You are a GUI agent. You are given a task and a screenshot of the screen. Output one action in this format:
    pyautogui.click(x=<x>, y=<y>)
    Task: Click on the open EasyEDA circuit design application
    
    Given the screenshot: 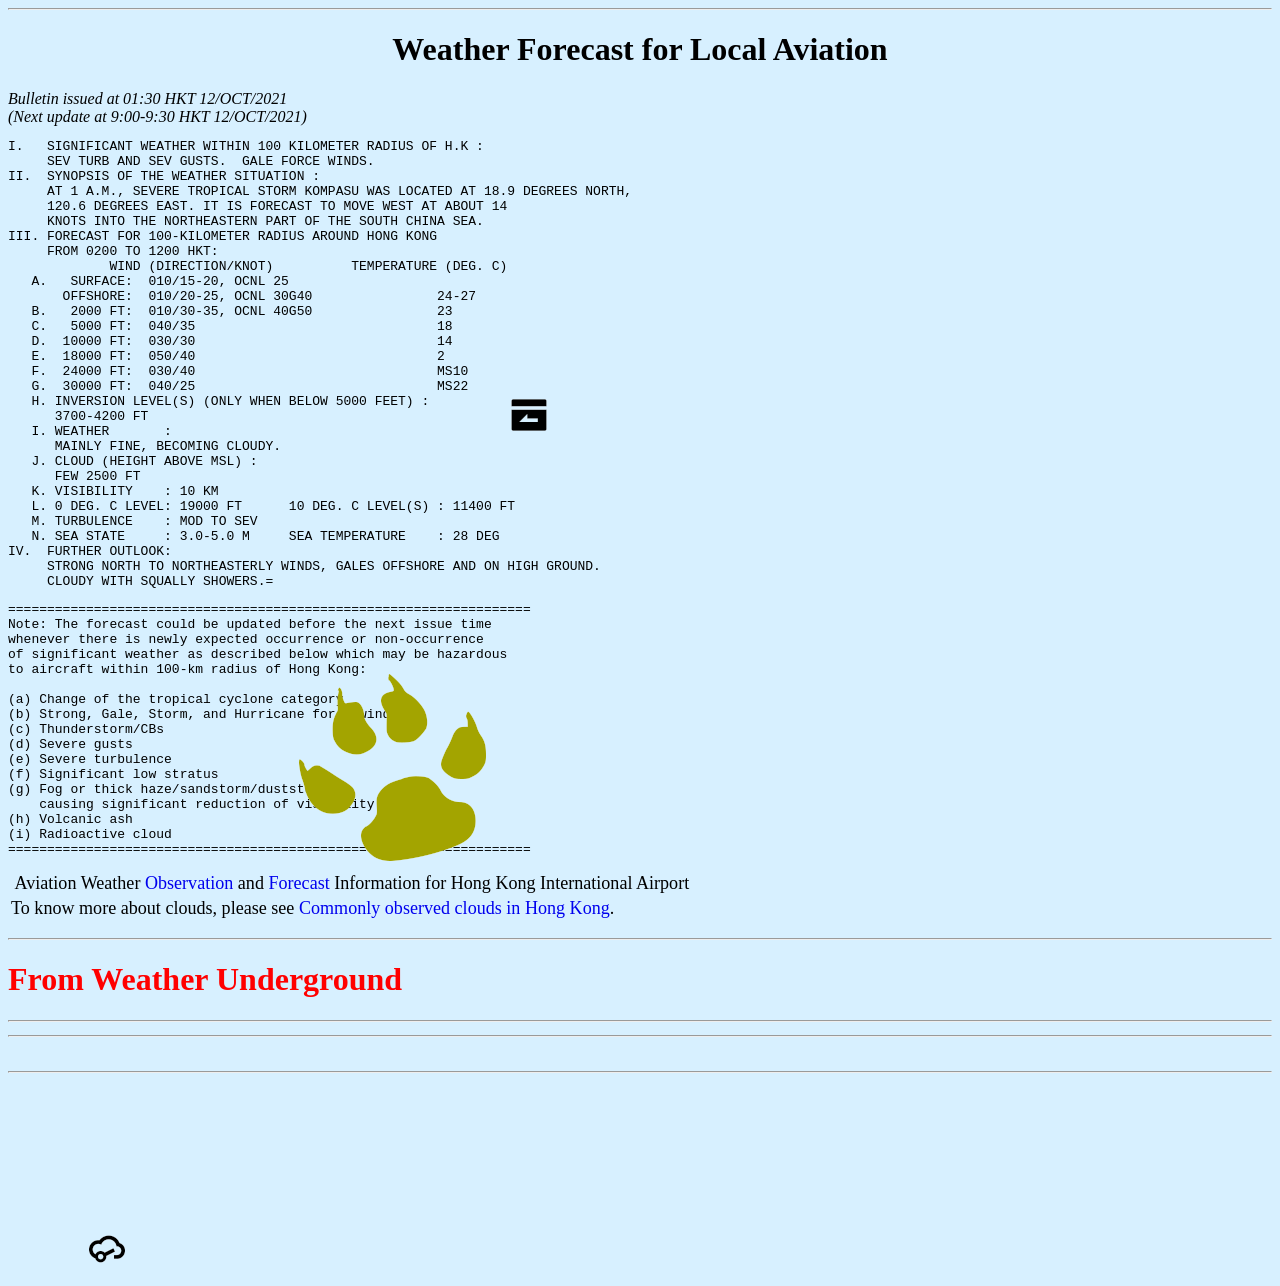 What is the action you would take?
    pyautogui.click(x=107, y=1249)
    